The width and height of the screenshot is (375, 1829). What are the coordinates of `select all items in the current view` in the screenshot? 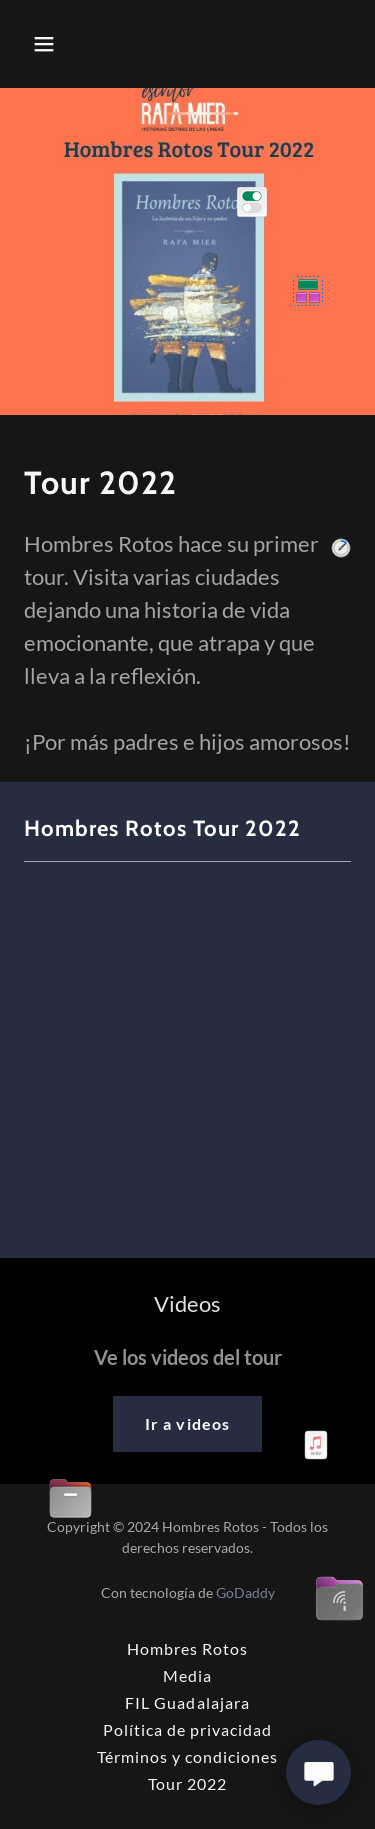 It's located at (308, 291).